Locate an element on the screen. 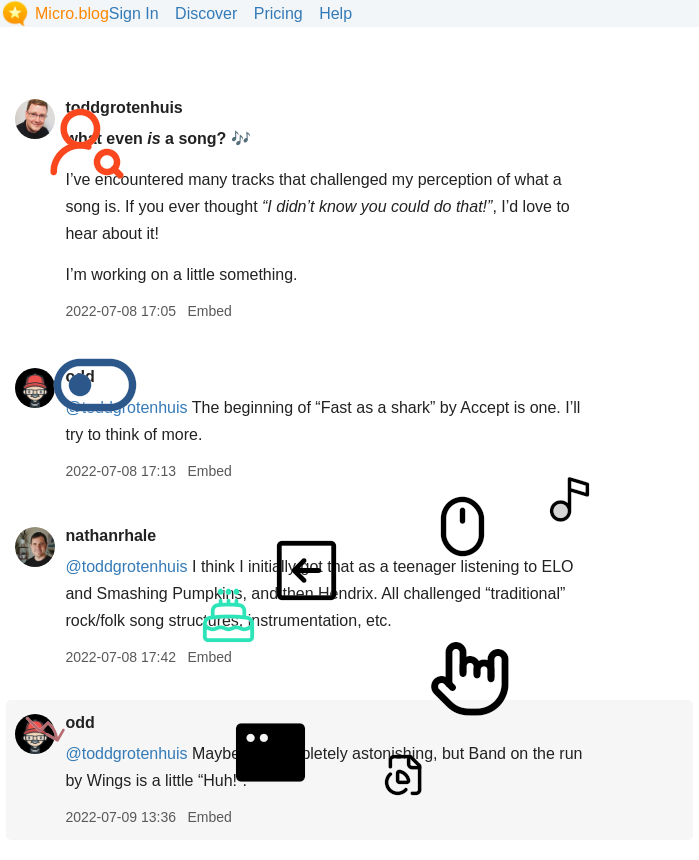  toggle switch in off position is located at coordinates (95, 385).